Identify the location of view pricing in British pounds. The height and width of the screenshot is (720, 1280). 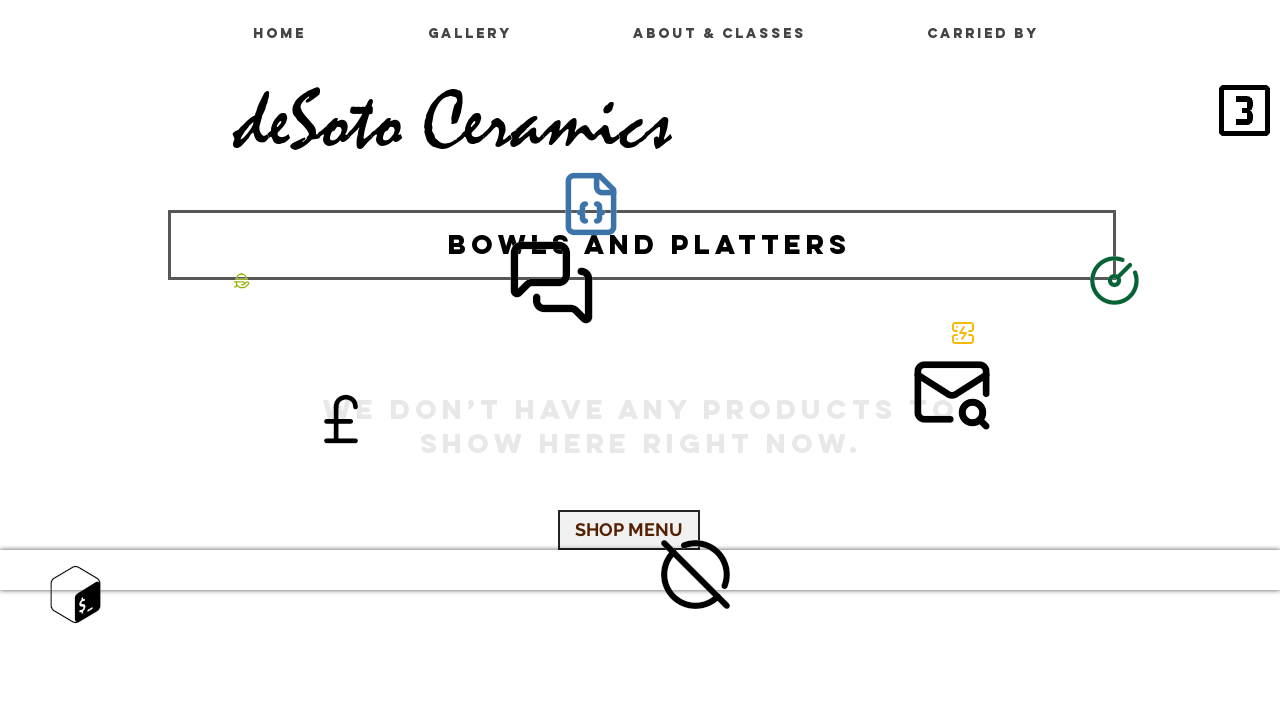
(341, 419).